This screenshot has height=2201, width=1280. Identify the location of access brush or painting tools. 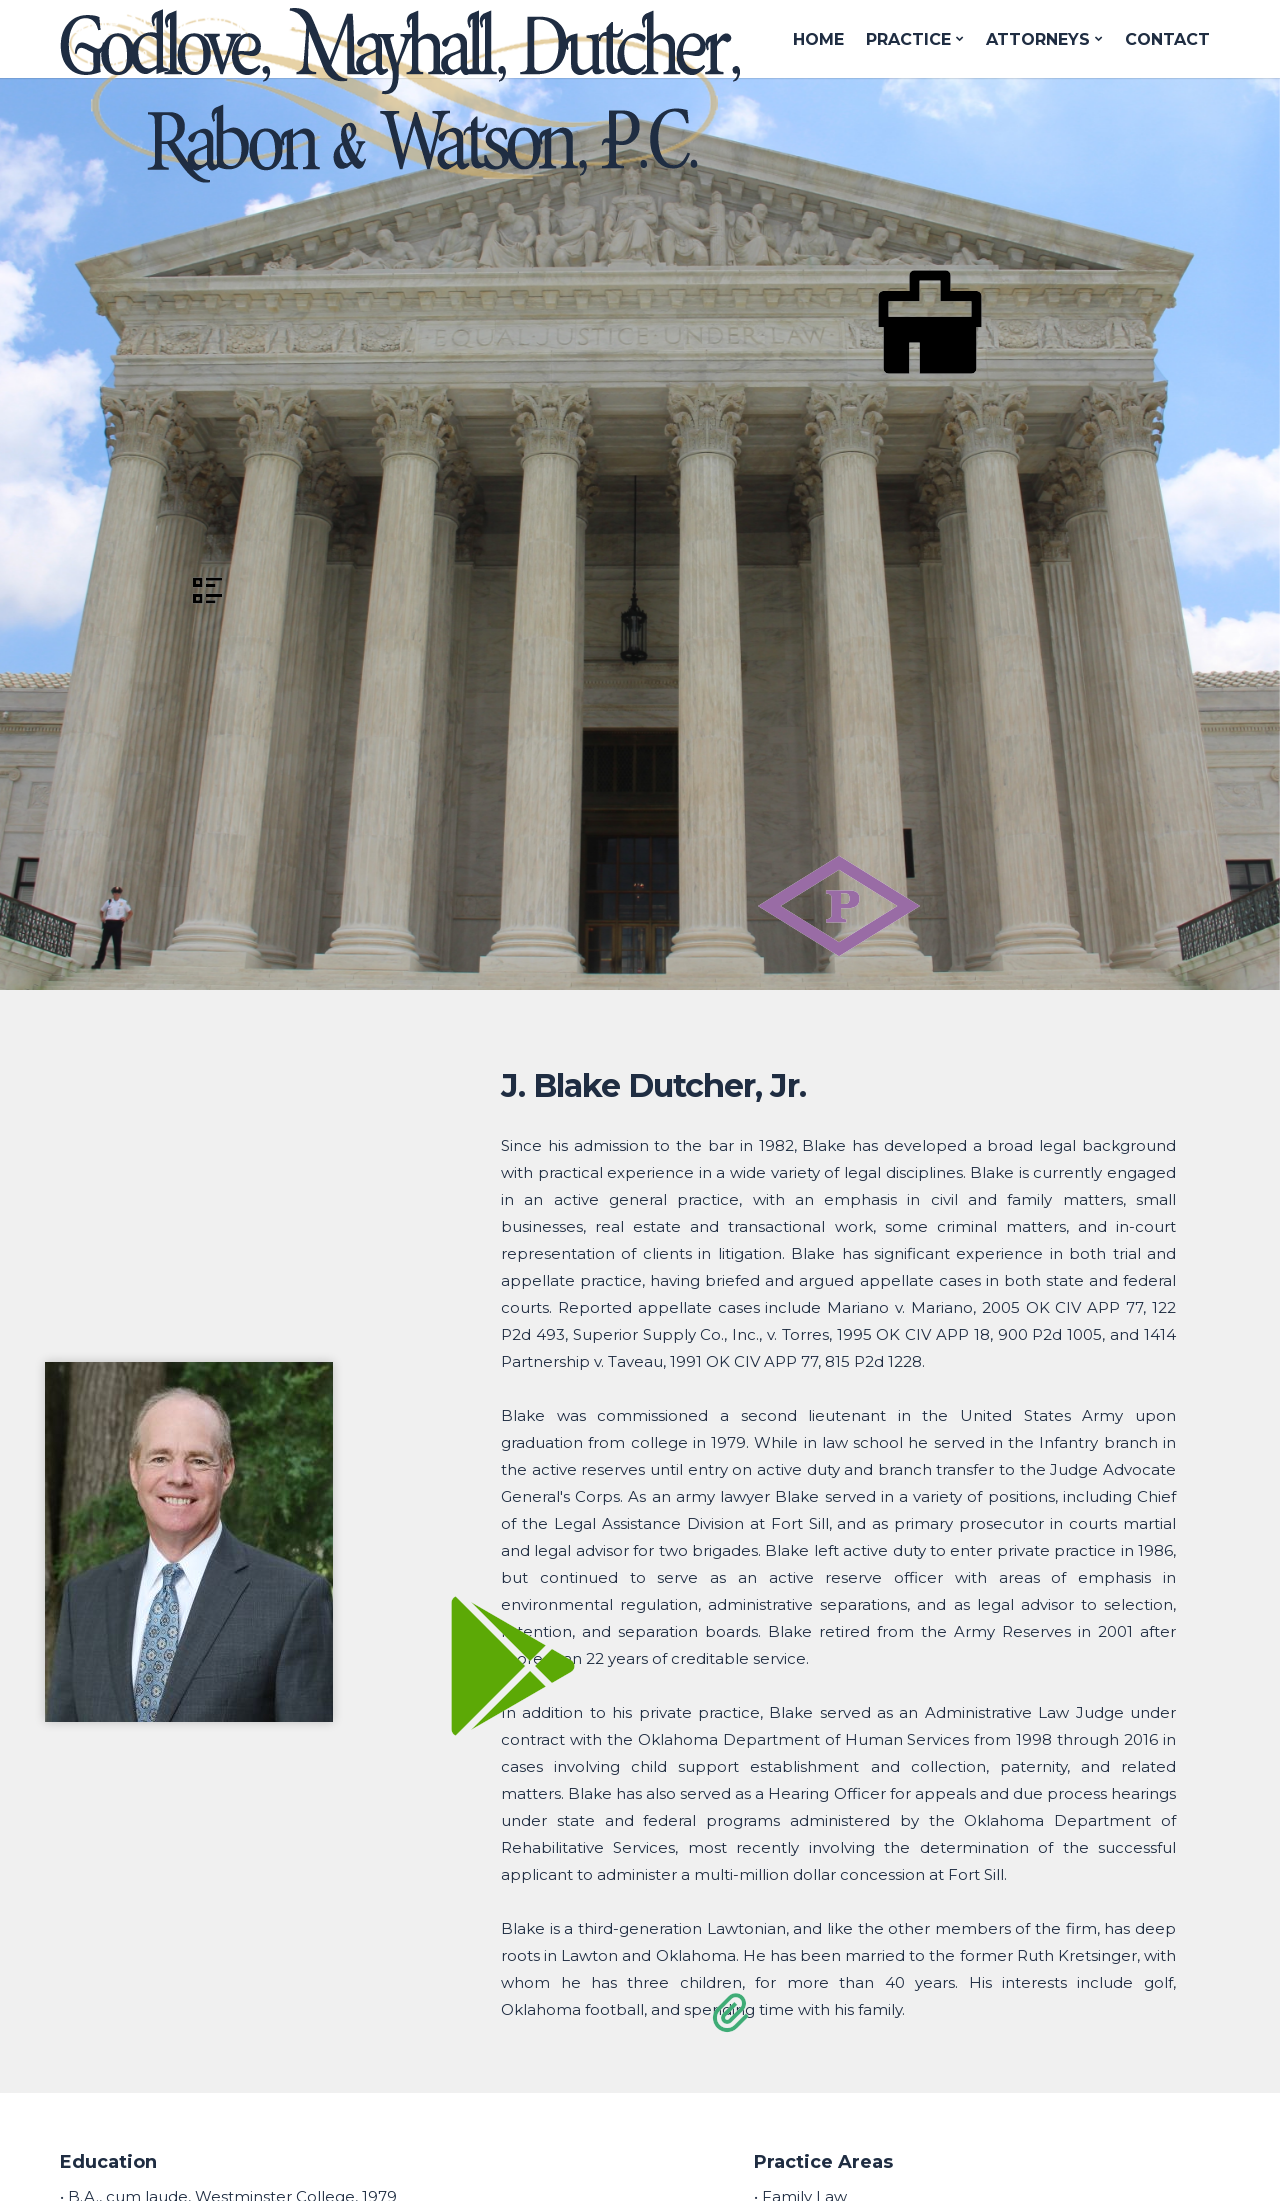
(930, 322).